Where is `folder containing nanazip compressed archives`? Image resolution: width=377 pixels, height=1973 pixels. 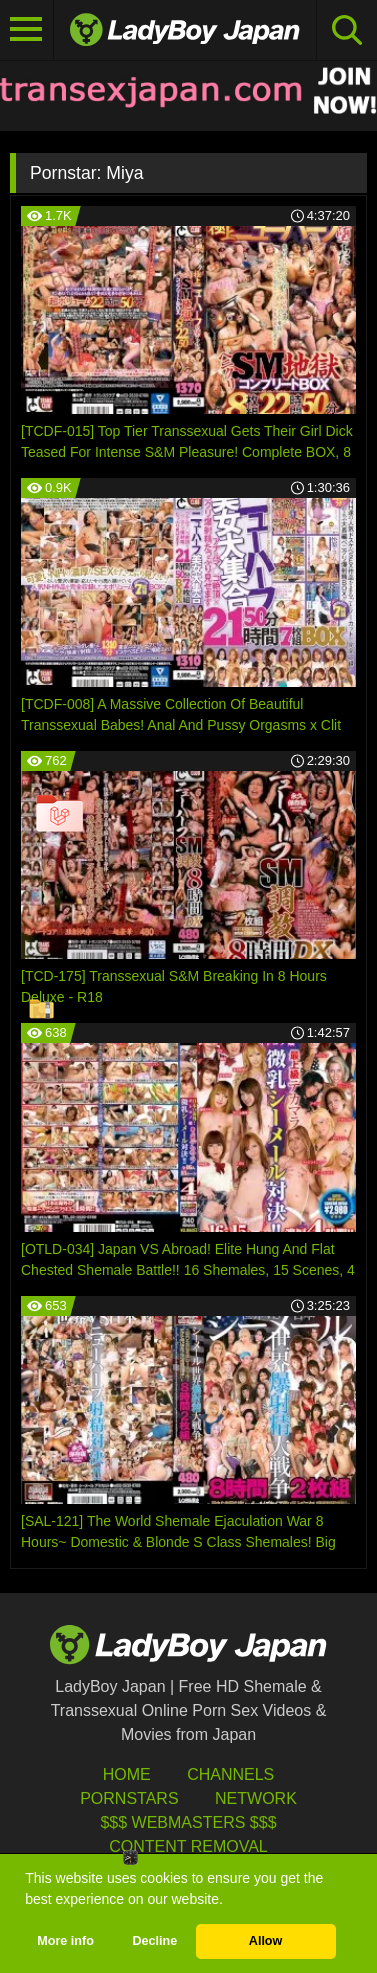 folder containing nanazip compressed archives is located at coordinates (41, 1009).